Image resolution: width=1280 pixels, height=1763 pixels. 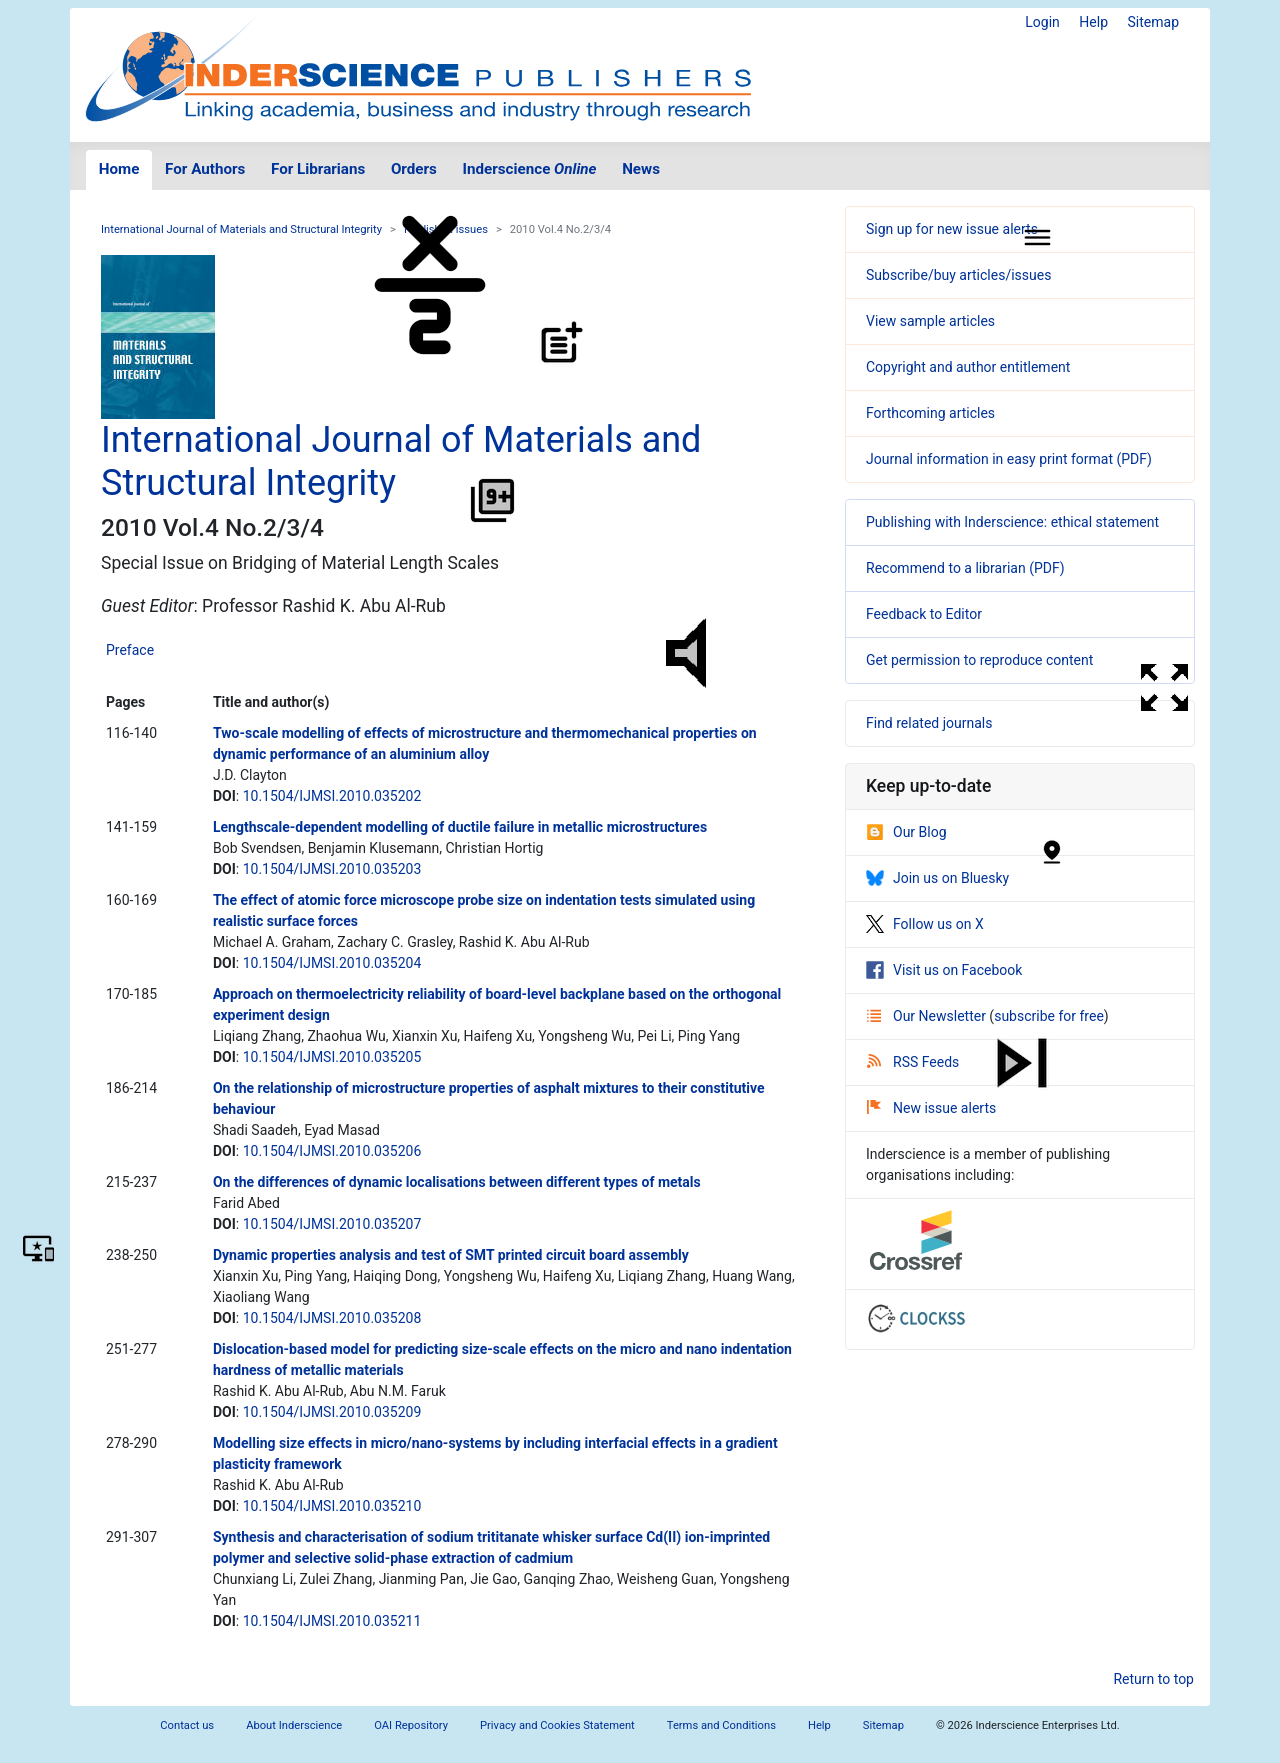 What do you see at coordinates (430, 285) in the screenshot?
I see `perform division calculation` at bounding box center [430, 285].